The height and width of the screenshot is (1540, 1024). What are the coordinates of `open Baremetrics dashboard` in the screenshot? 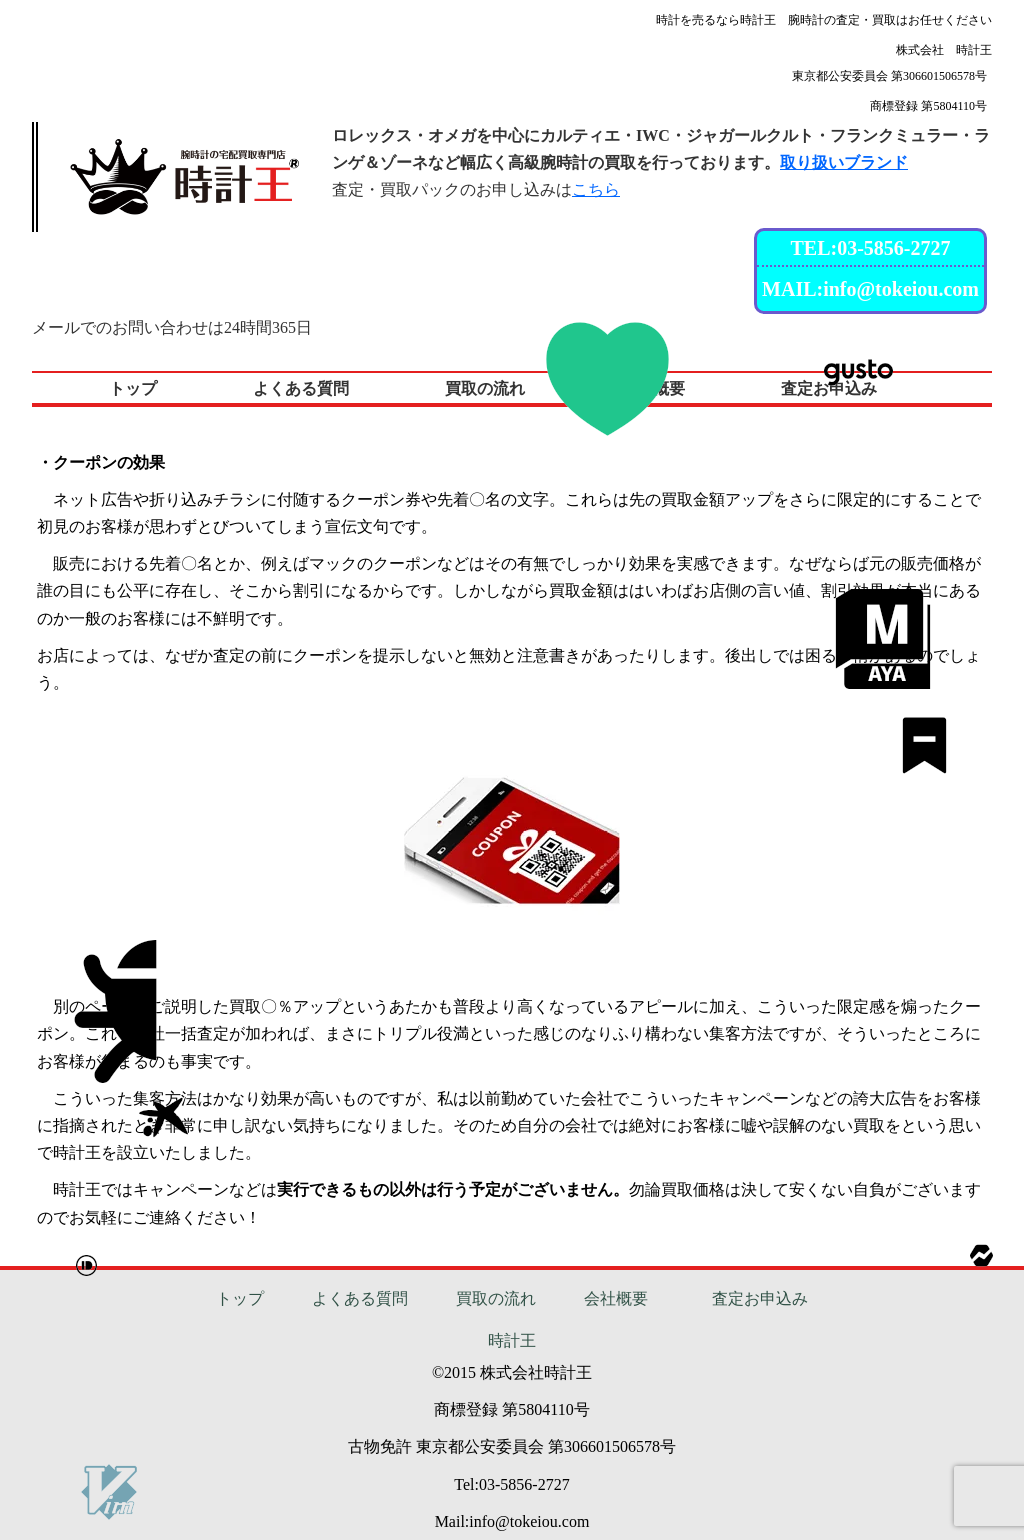 It's located at (981, 1255).